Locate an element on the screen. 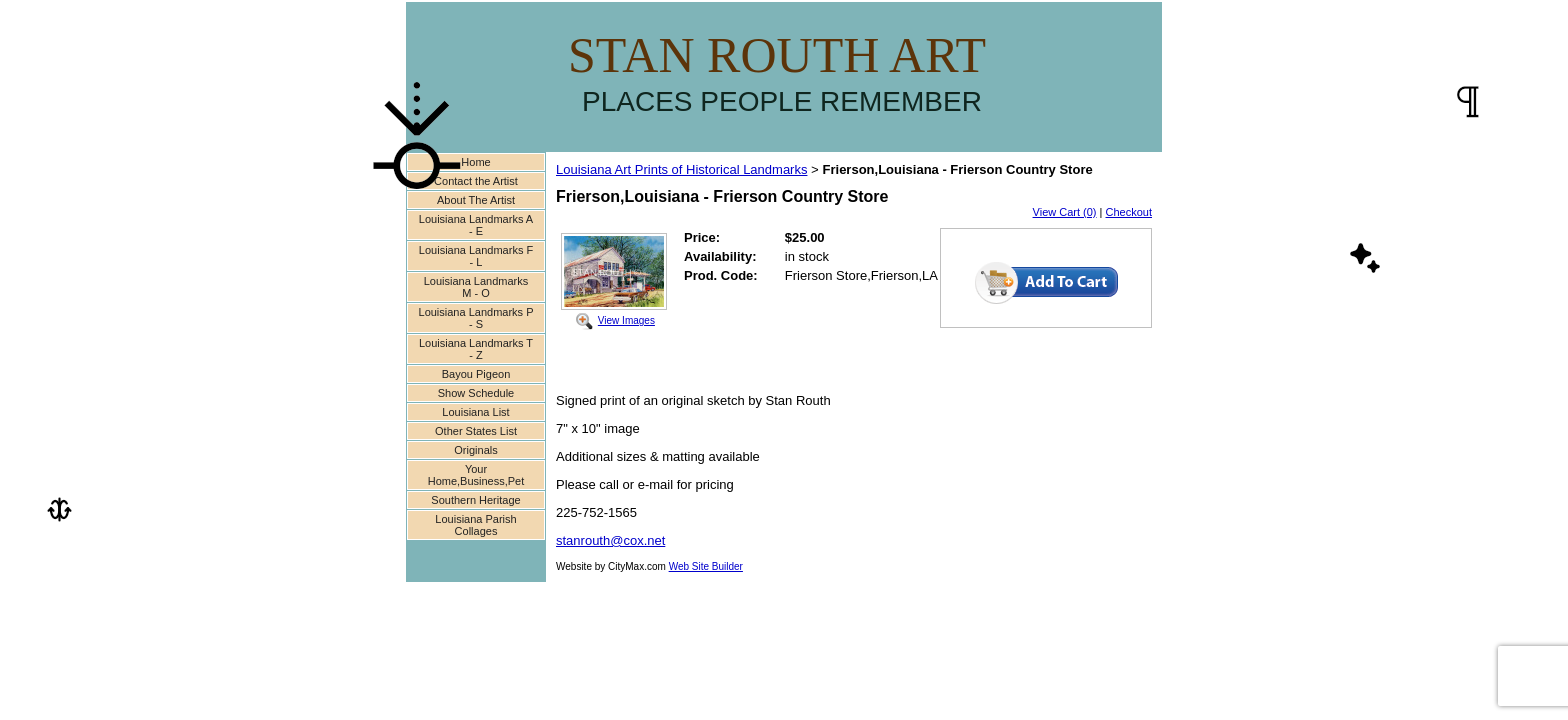 This screenshot has height=720, width=1568. toggle whitespace visibility in editor is located at coordinates (1469, 103).